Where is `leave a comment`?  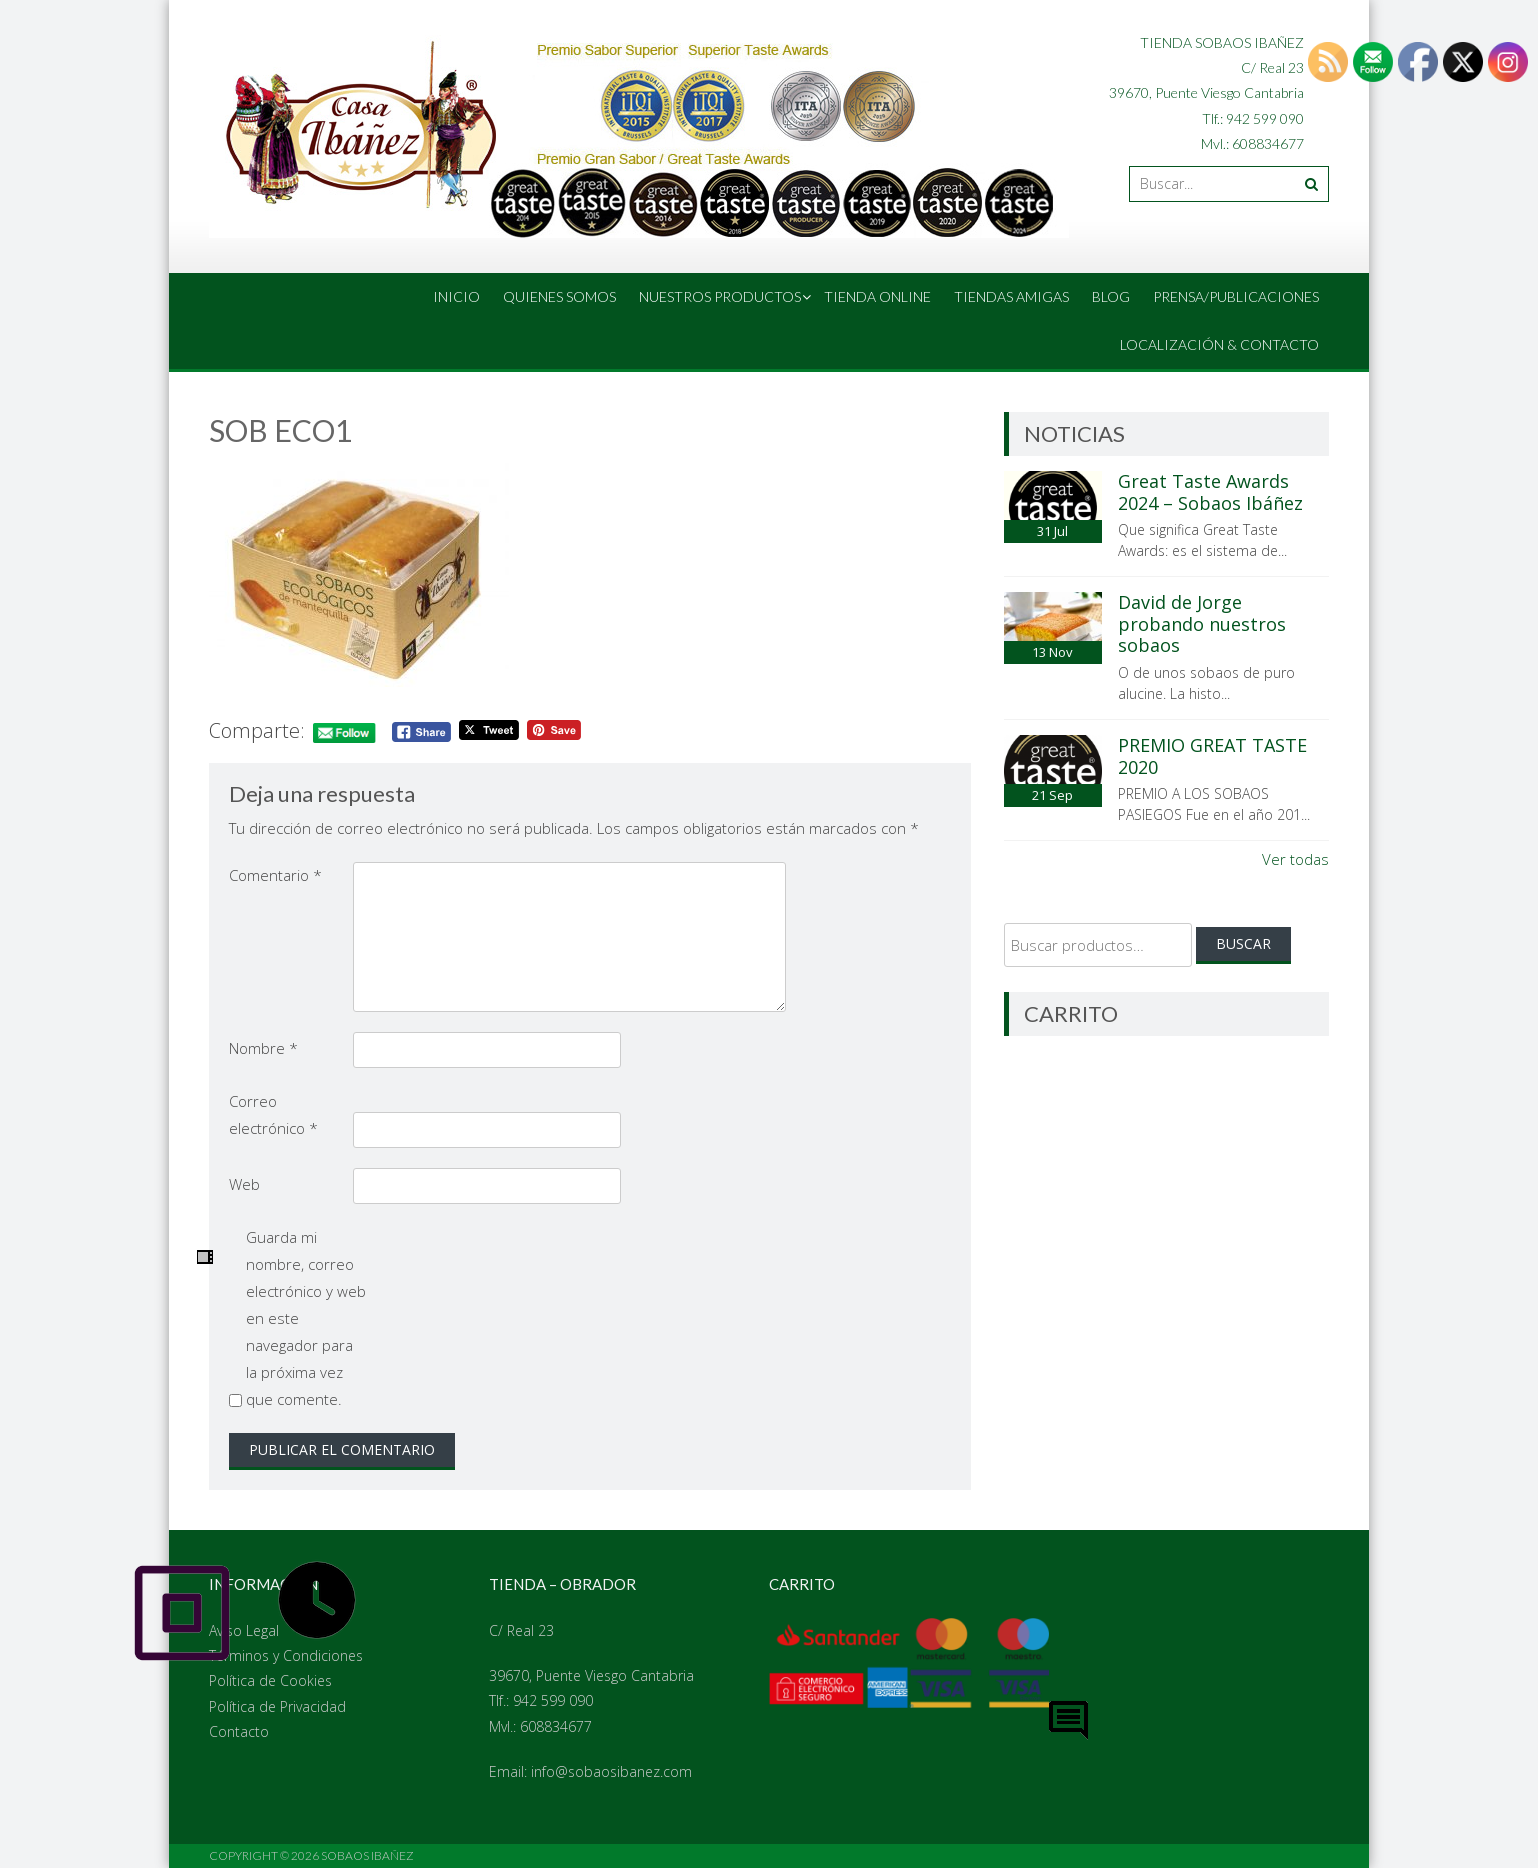 leave a comment is located at coordinates (1068, 1720).